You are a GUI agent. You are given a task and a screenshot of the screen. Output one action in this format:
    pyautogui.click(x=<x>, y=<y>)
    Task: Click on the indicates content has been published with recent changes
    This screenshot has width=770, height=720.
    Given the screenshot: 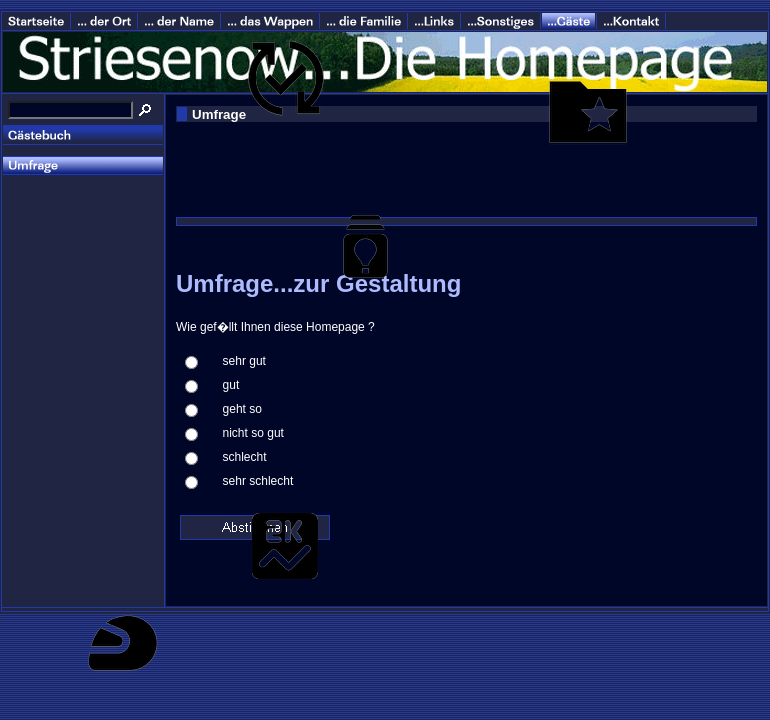 What is the action you would take?
    pyautogui.click(x=286, y=78)
    